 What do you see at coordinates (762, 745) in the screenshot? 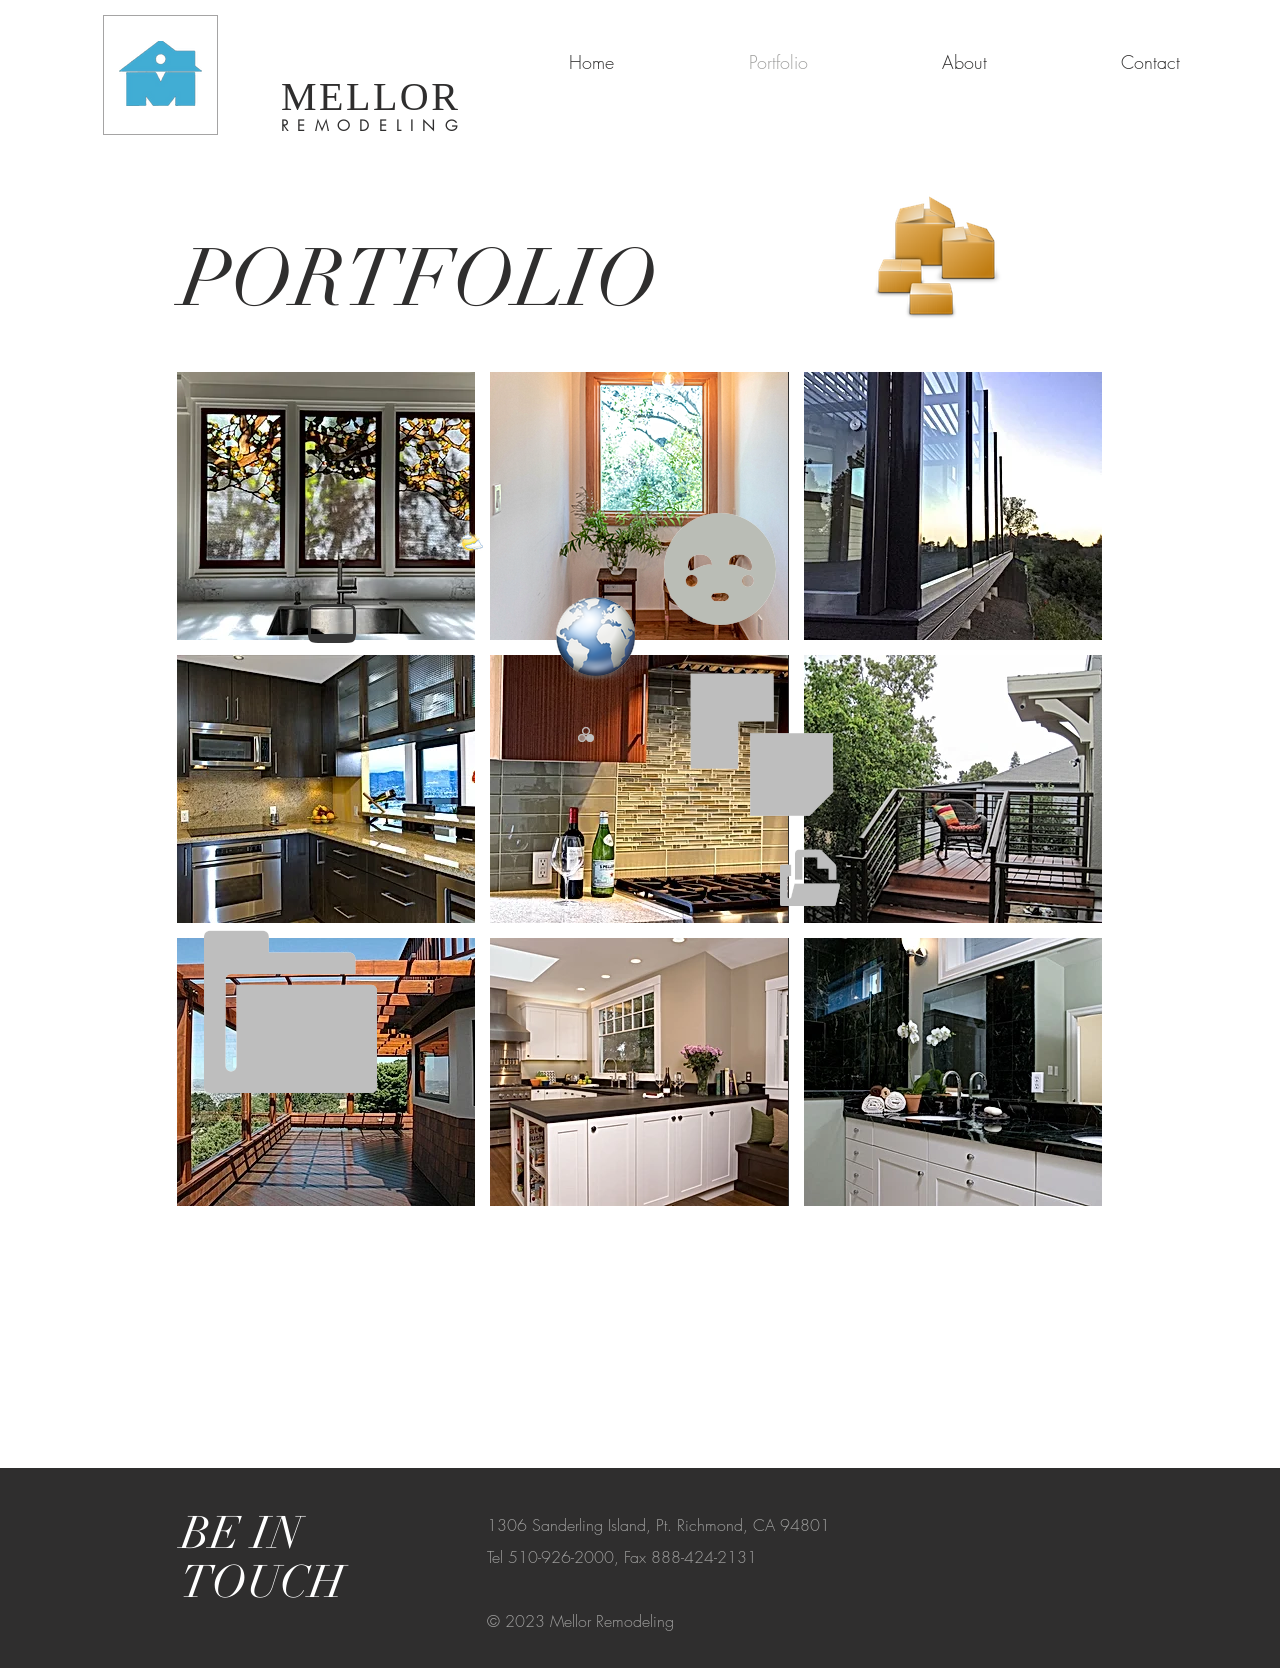
I see `copy selected content to clipboard` at bounding box center [762, 745].